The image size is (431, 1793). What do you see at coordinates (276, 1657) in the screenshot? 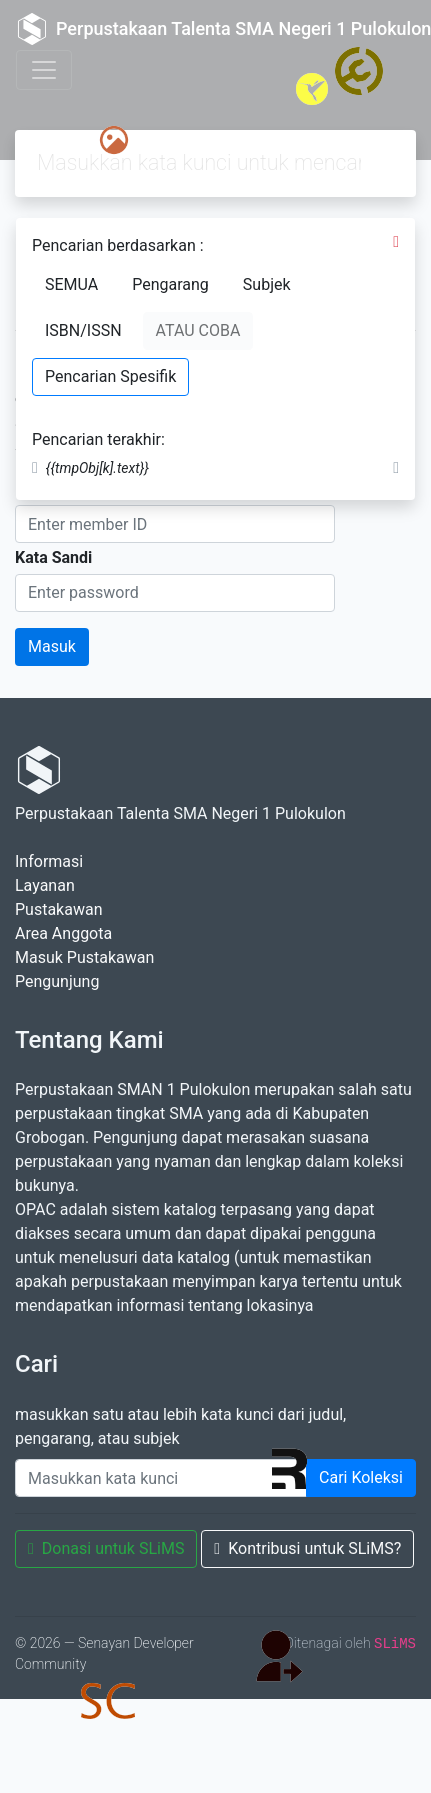
I see `share user profile with others` at bounding box center [276, 1657].